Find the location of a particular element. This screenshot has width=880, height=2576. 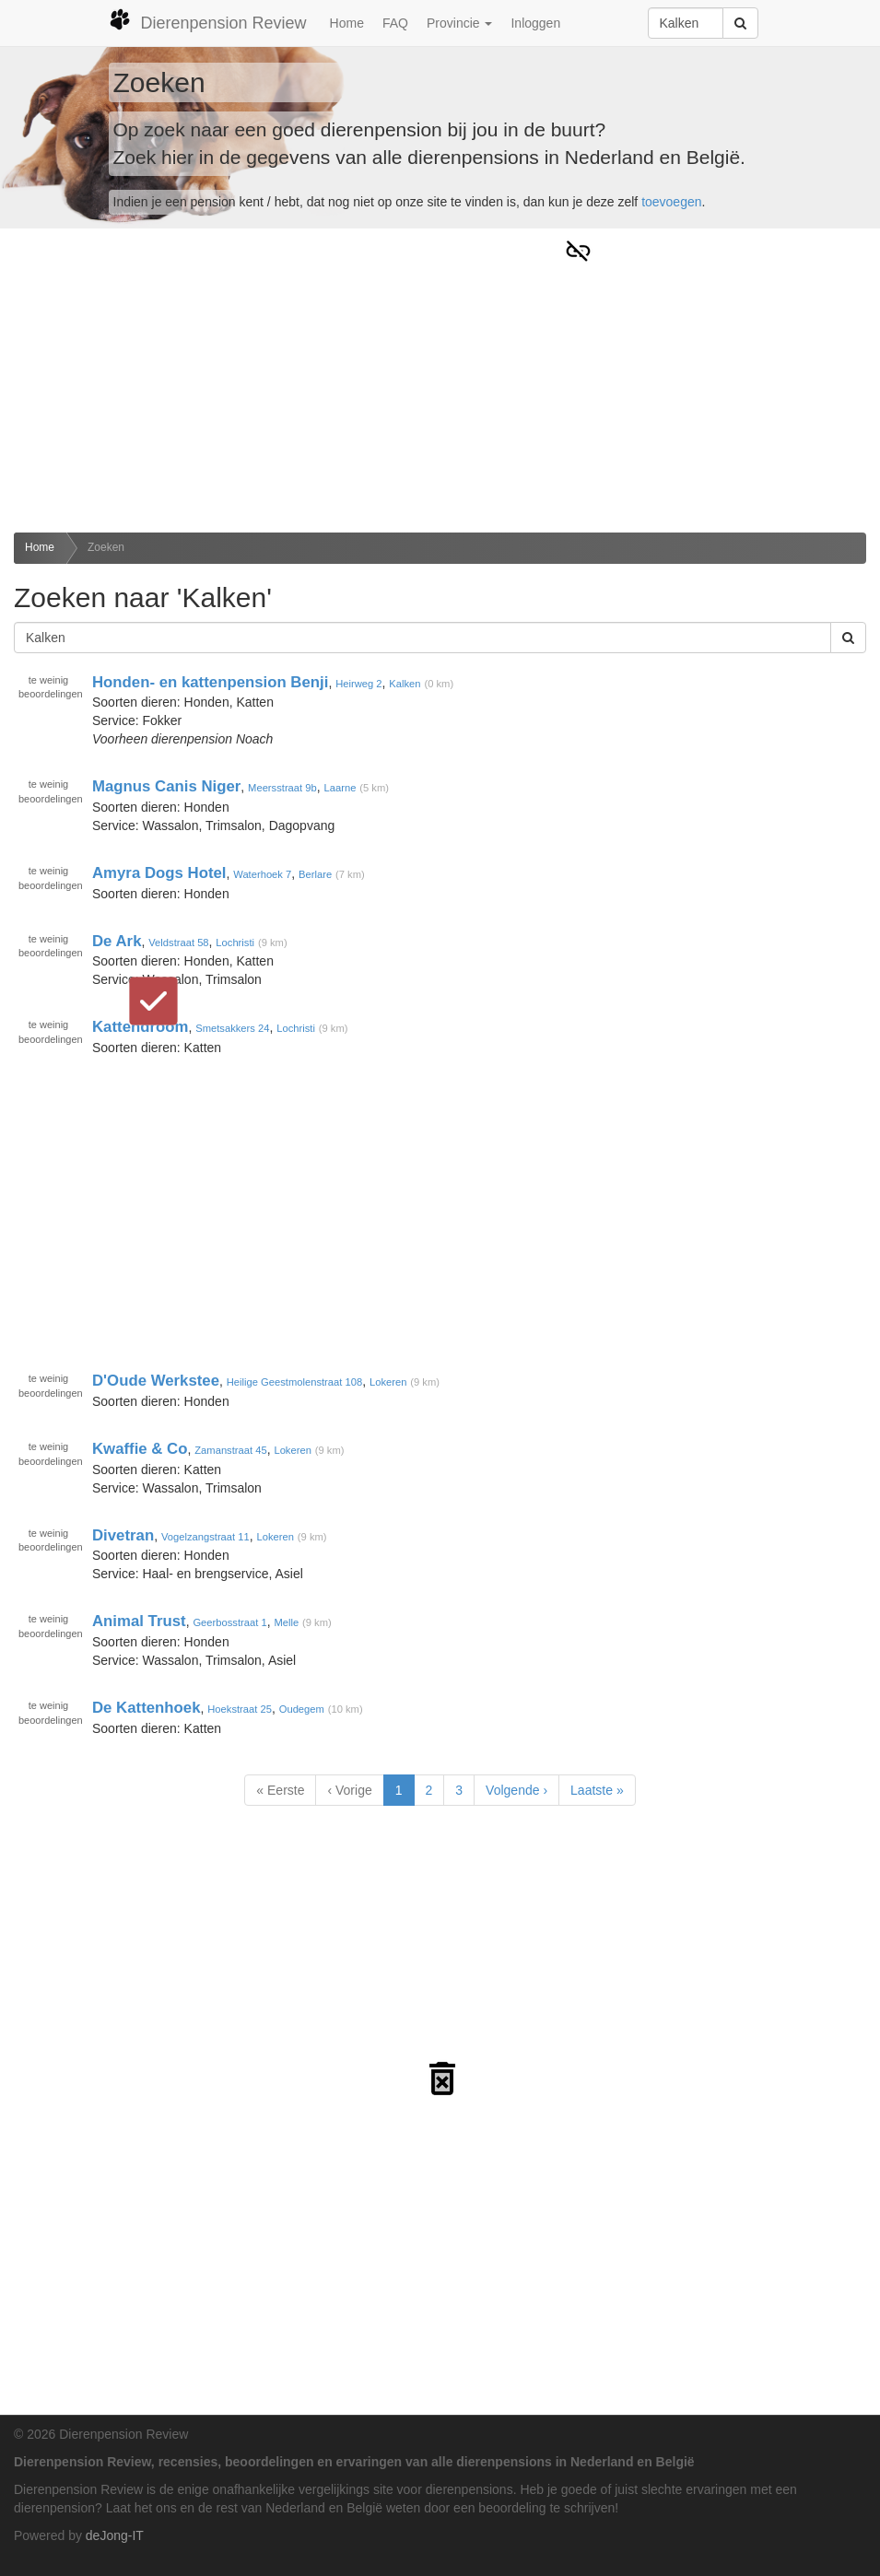

a selected or checked item is located at coordinates (153, 1001).